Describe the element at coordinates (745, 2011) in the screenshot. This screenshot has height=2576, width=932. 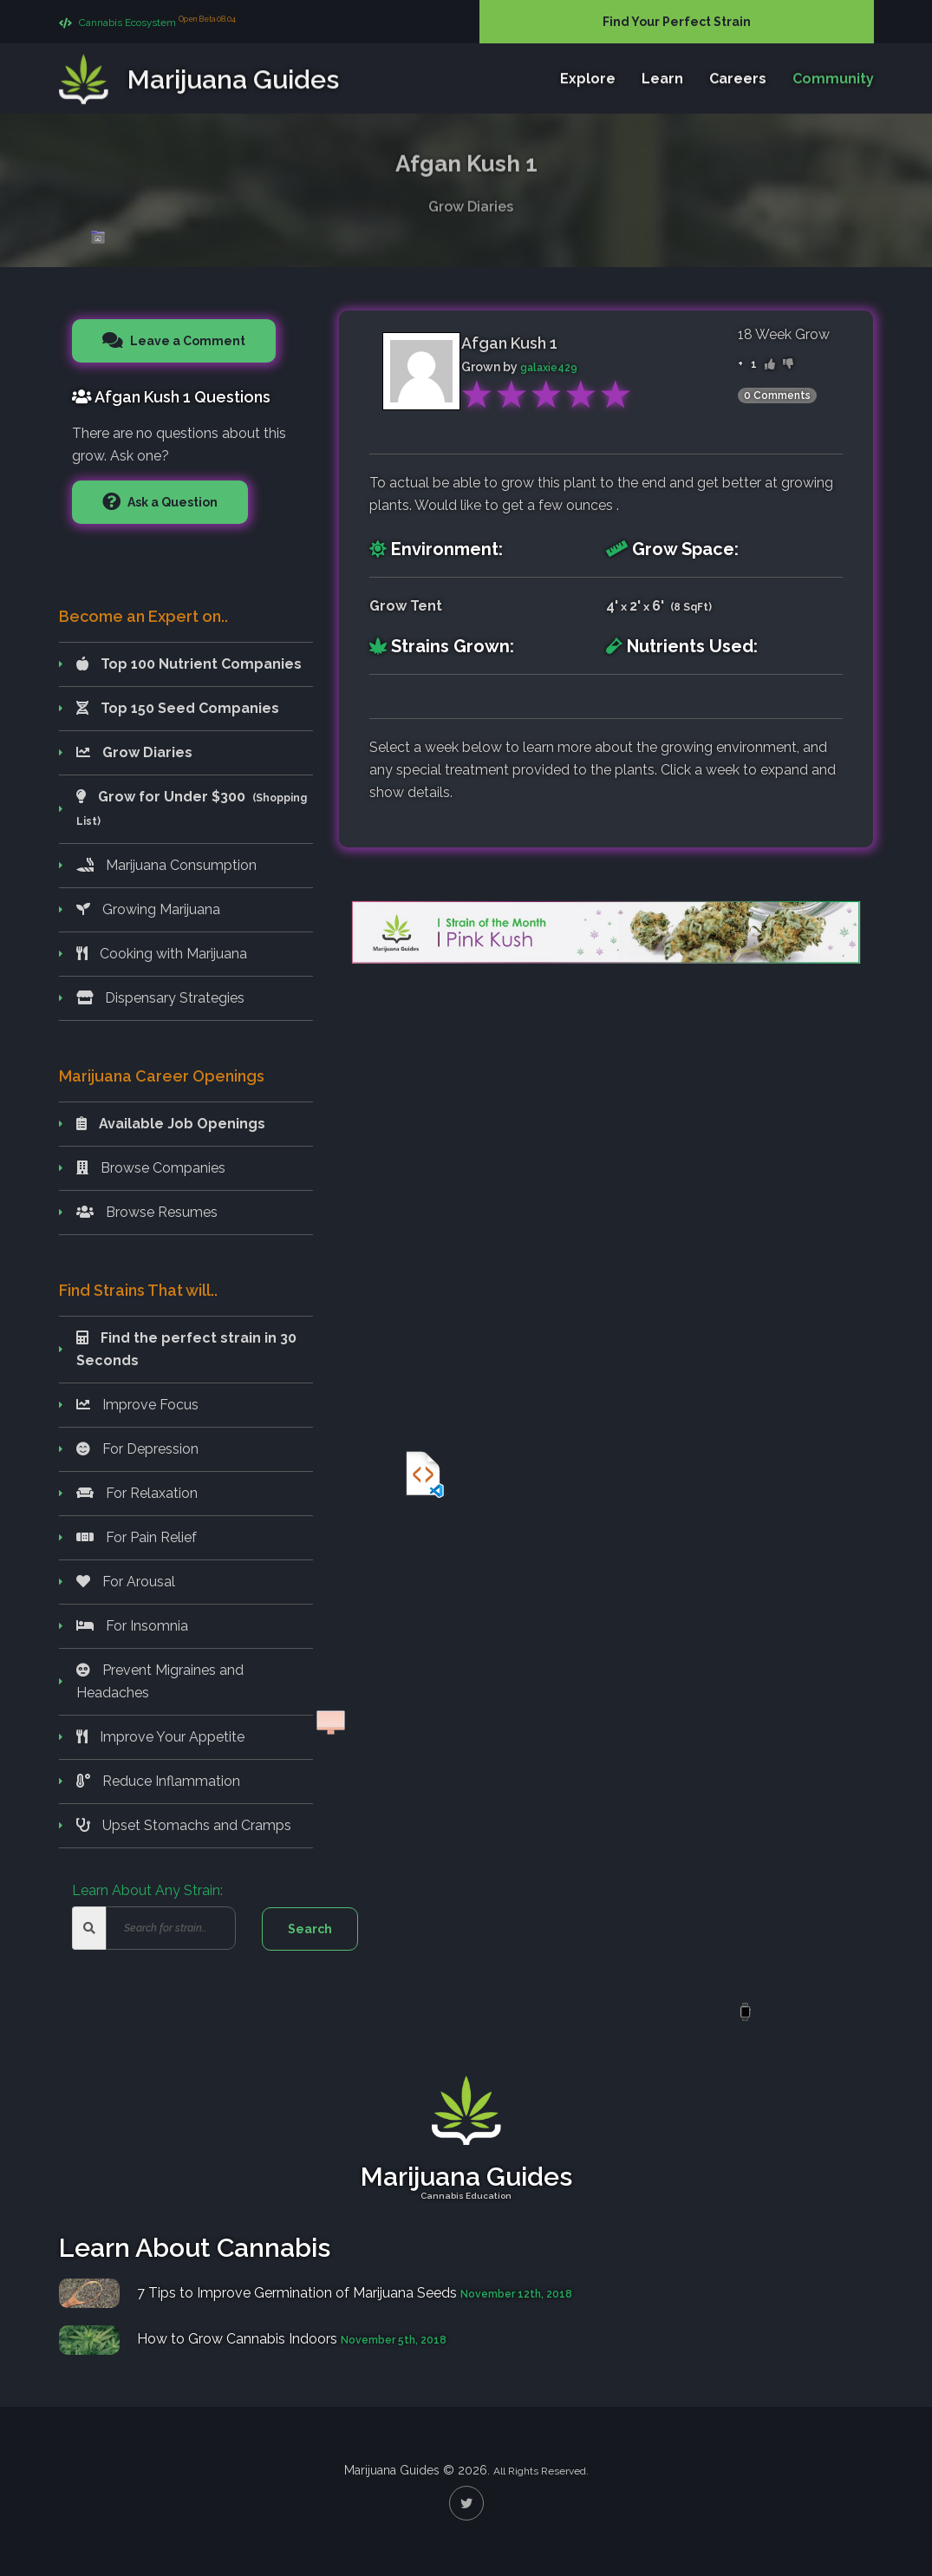
I see `apple watch device icon` at that location.